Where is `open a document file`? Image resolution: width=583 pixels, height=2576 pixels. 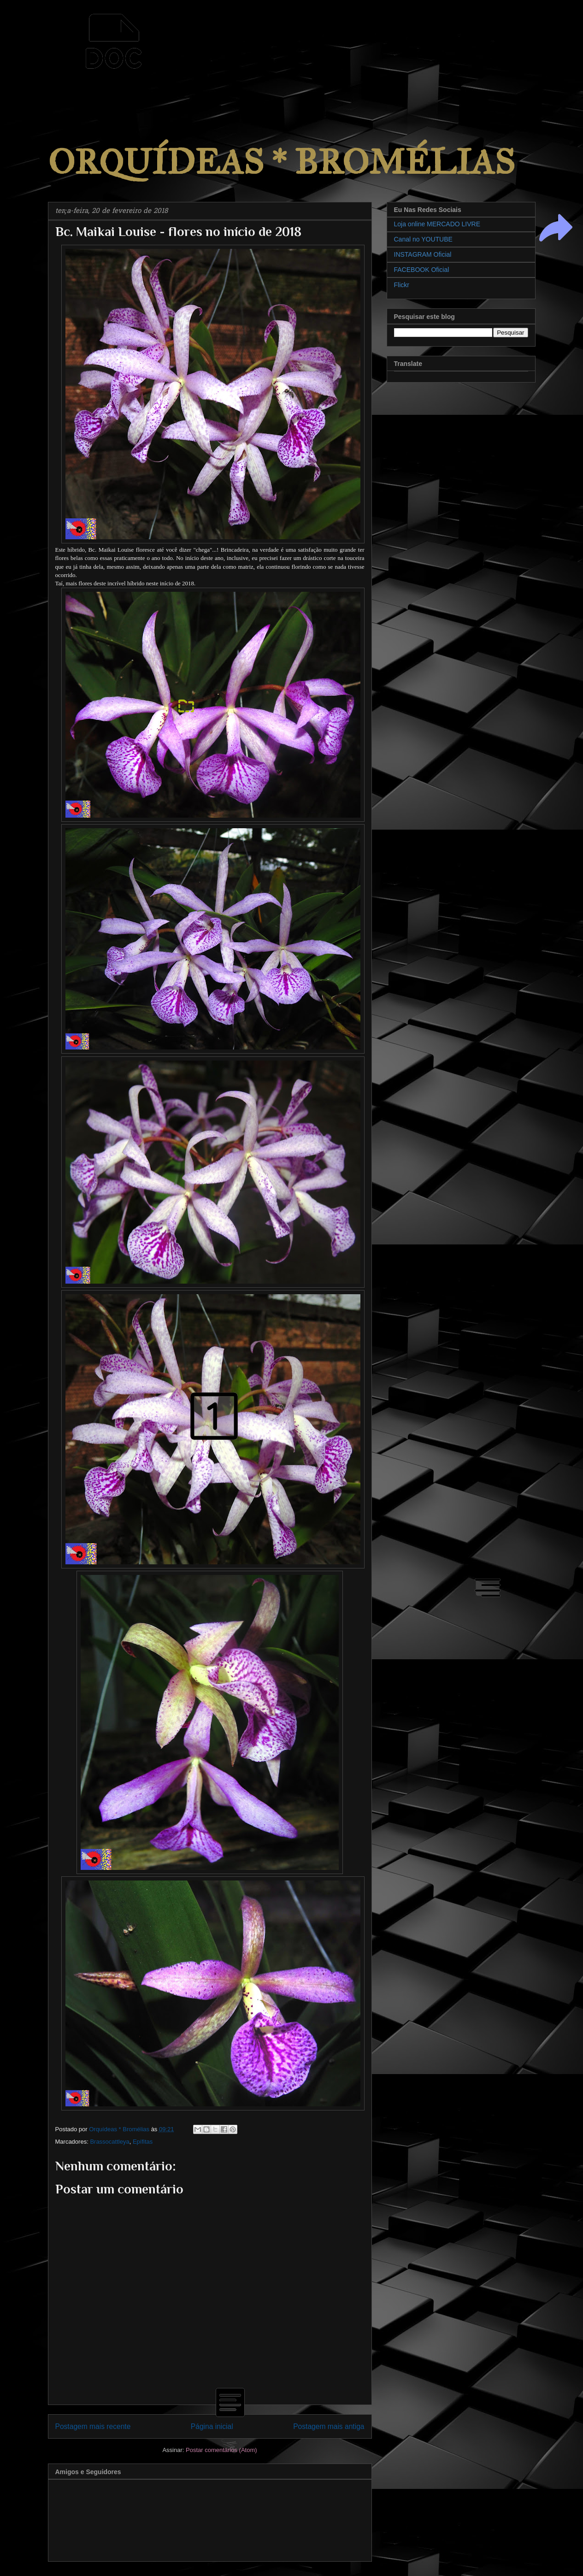 open a document file is located at coordinates (114, 43).